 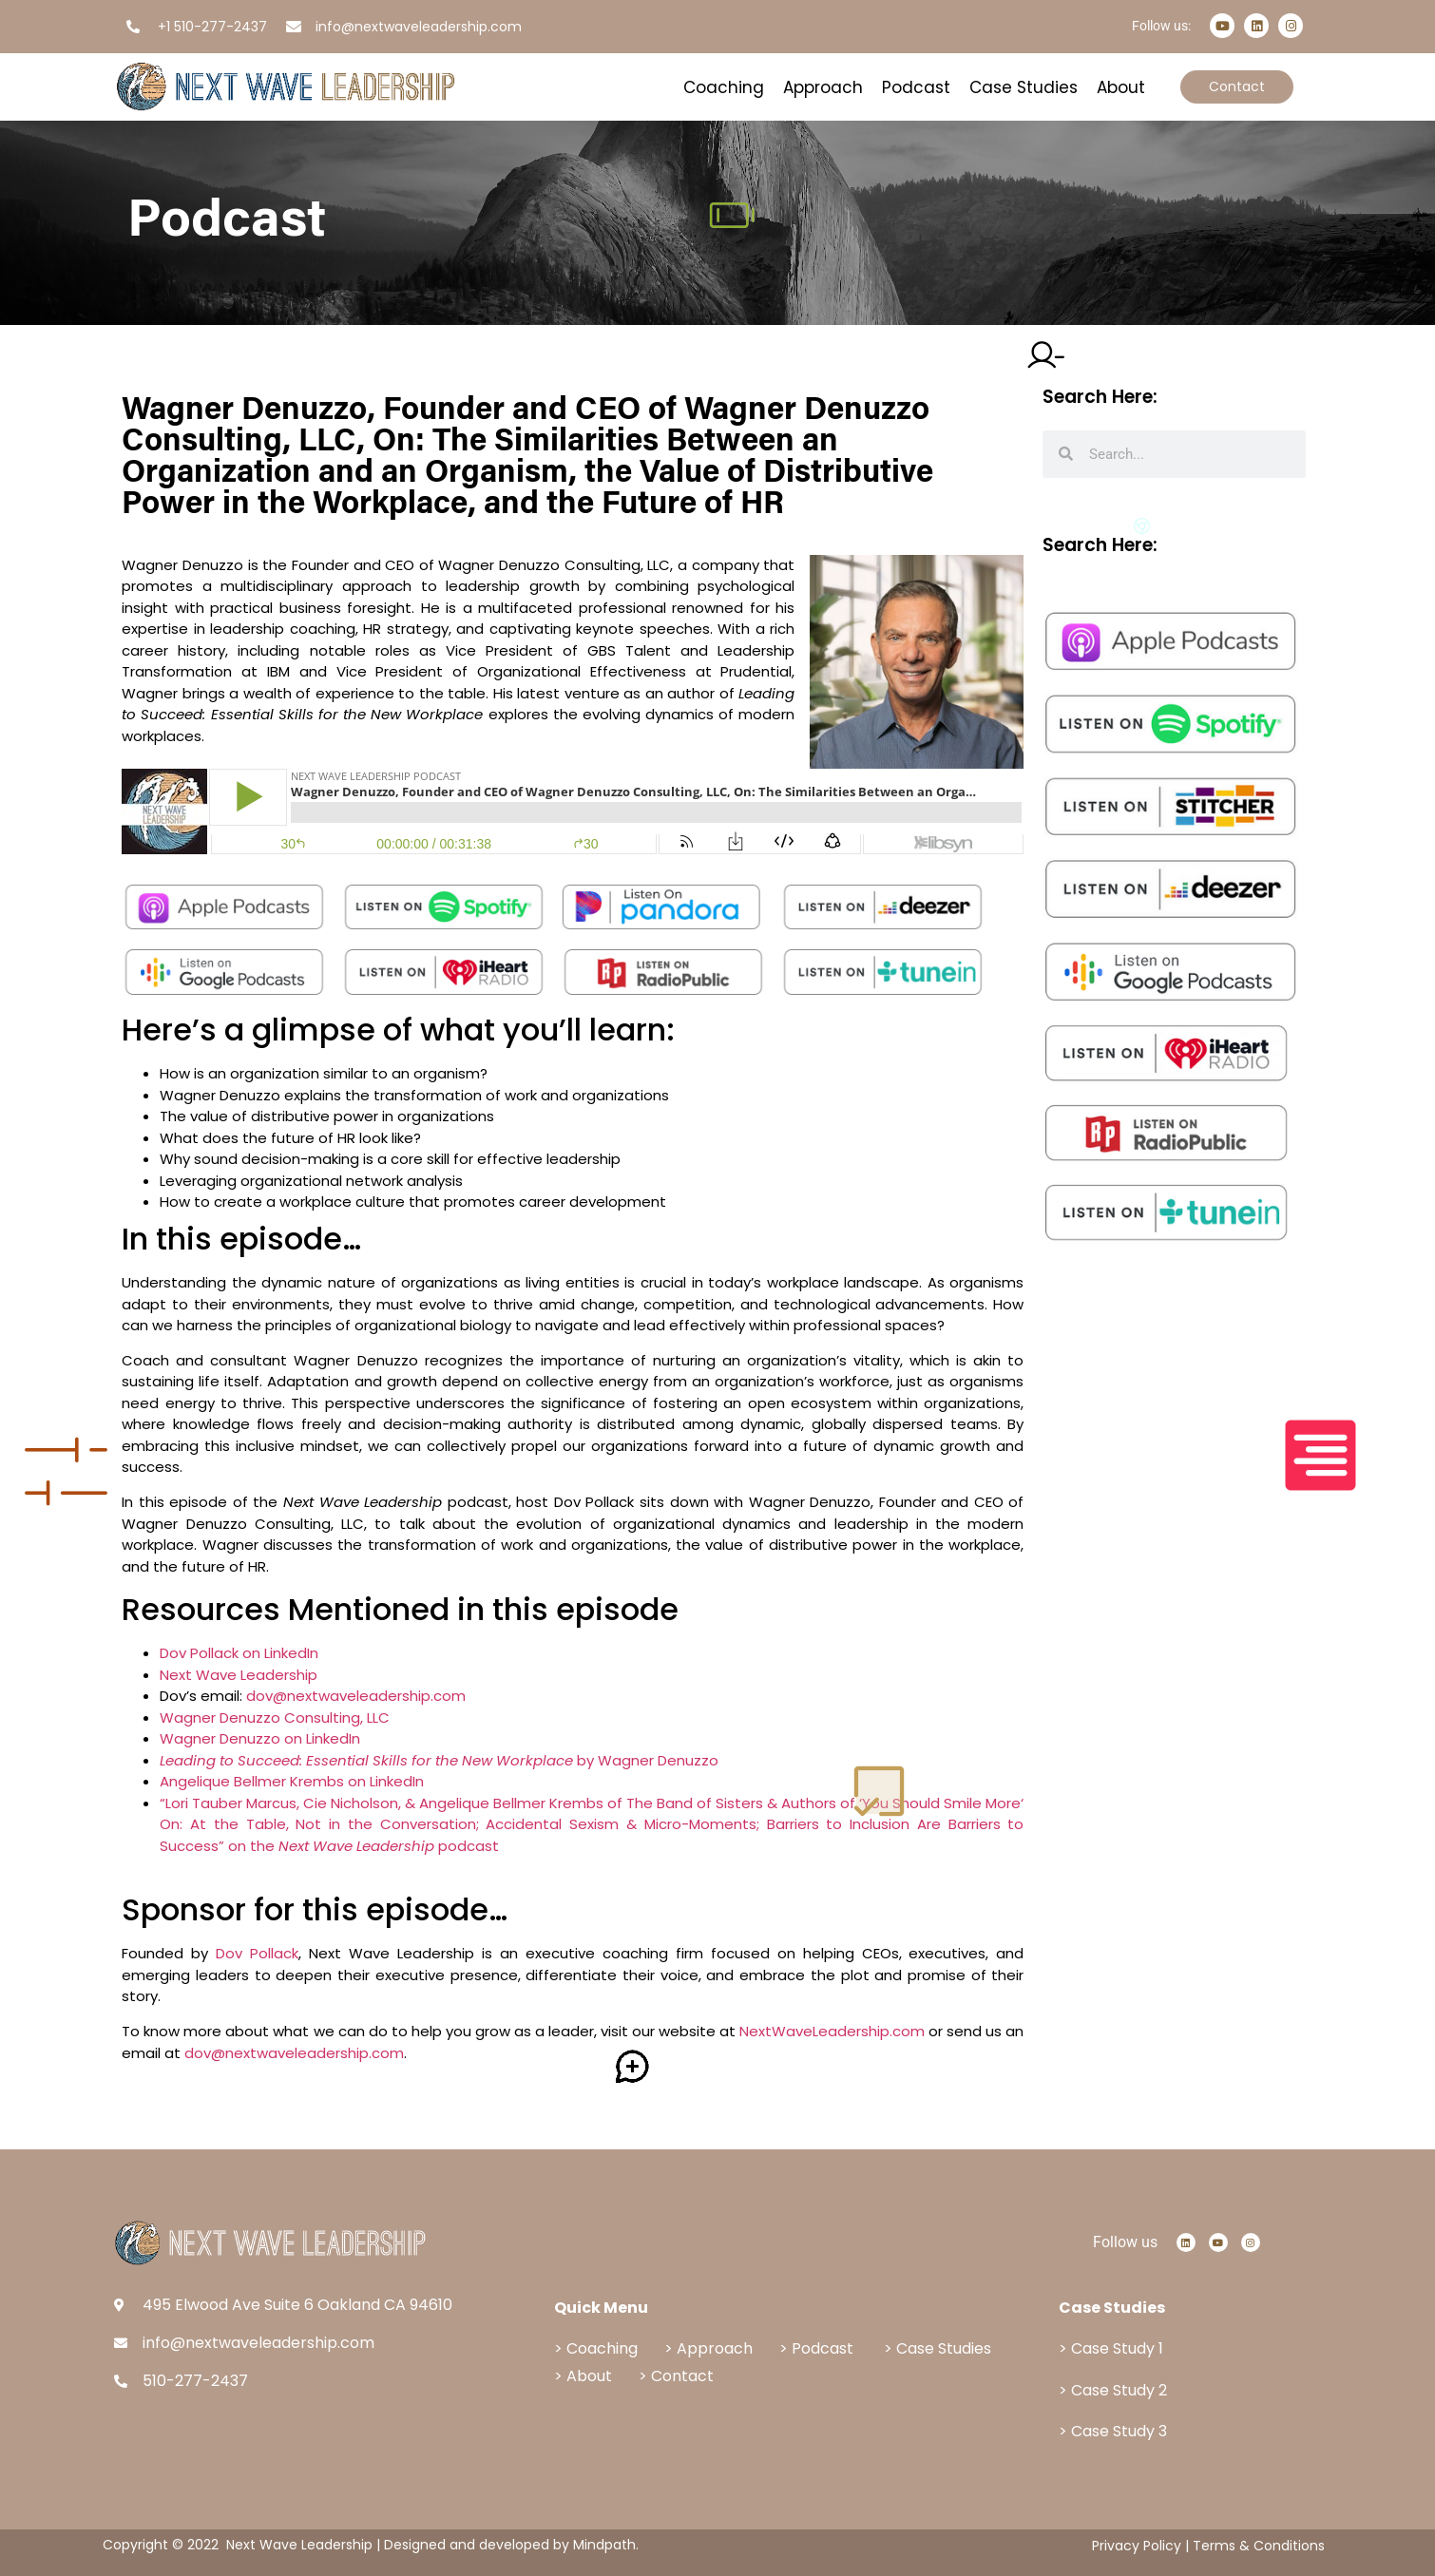 What do you see at coordinates (66, 1471) in the screenshot?
I see `adjust settings or preferences` at bounding box center [66, 1471].